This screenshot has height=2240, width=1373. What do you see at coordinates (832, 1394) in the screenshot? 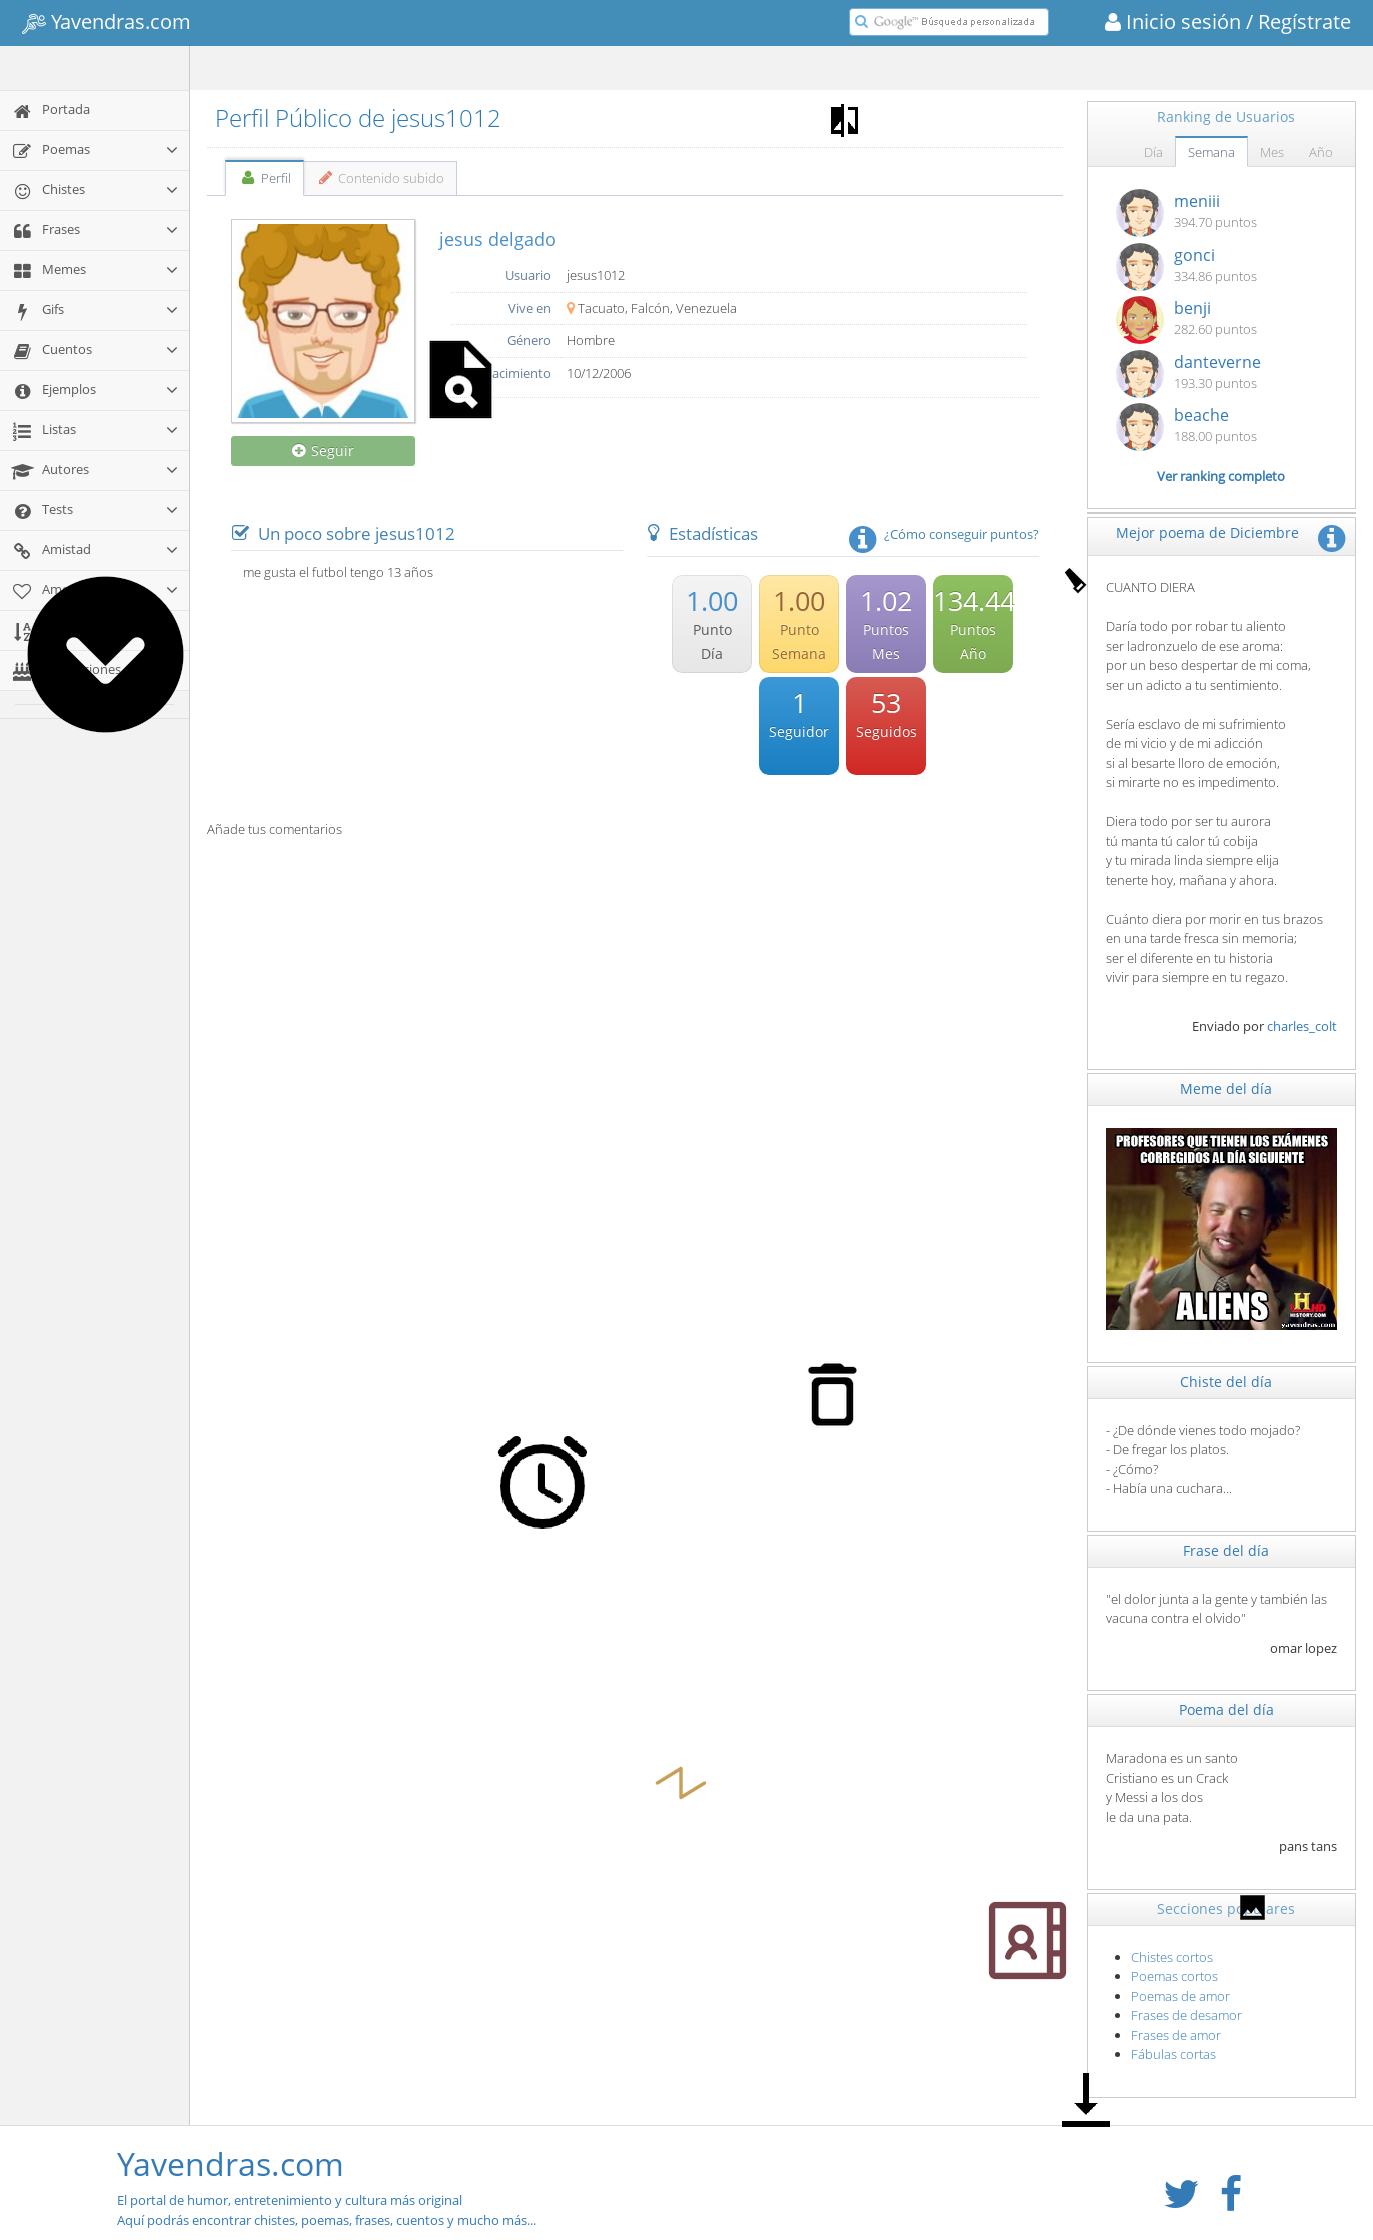
I see `delete an item` at bounding box center [832, 1394].